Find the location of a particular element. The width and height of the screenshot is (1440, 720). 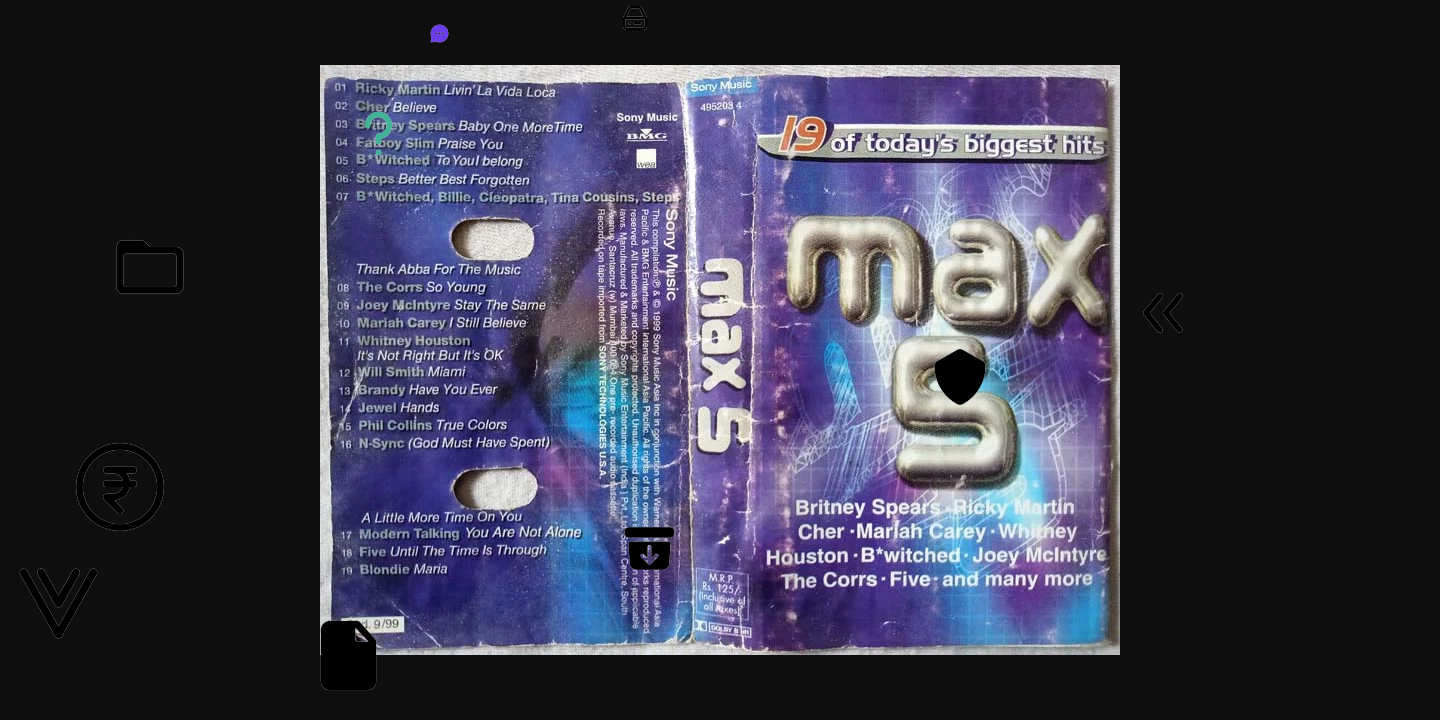

archive or store an item is located at coordinates (649, 548).